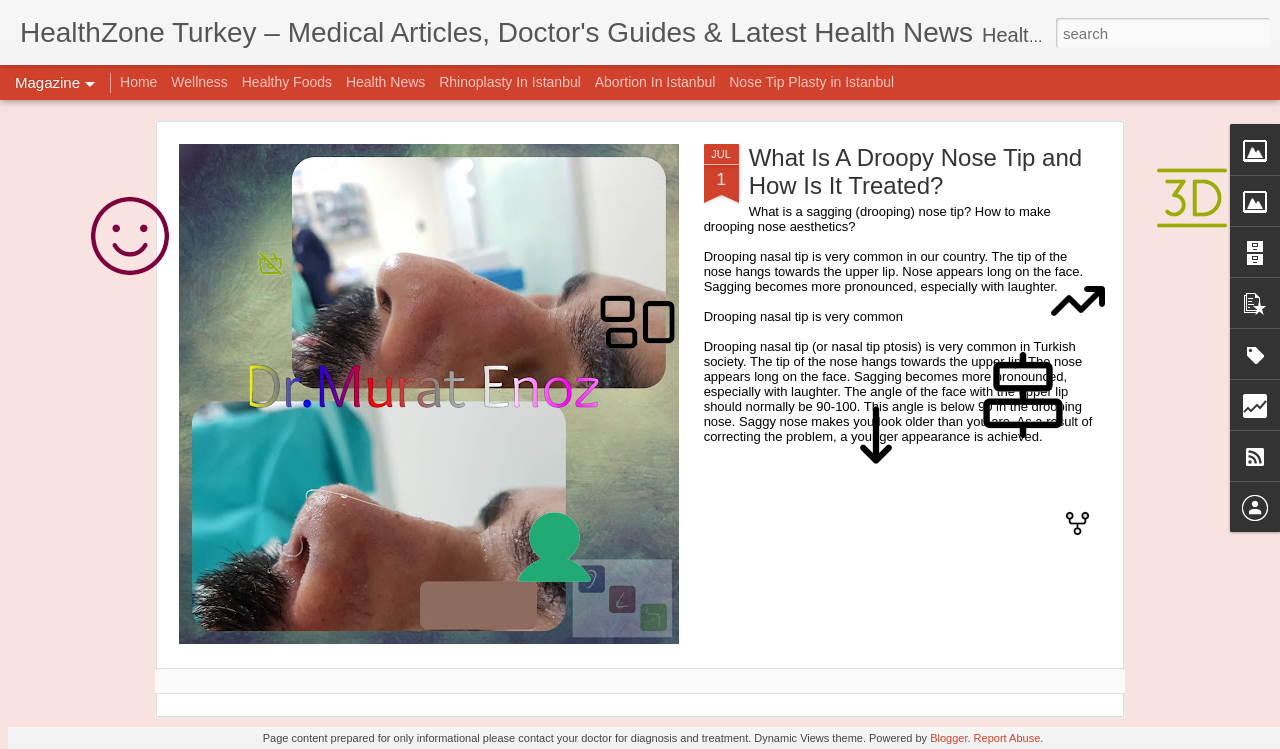 This screenshot has width=1280, height=749. What do you see at coordinates (1077, 523) in the screenshot?
I see `create a new branch in version control` at bounding box center [1077, 523].